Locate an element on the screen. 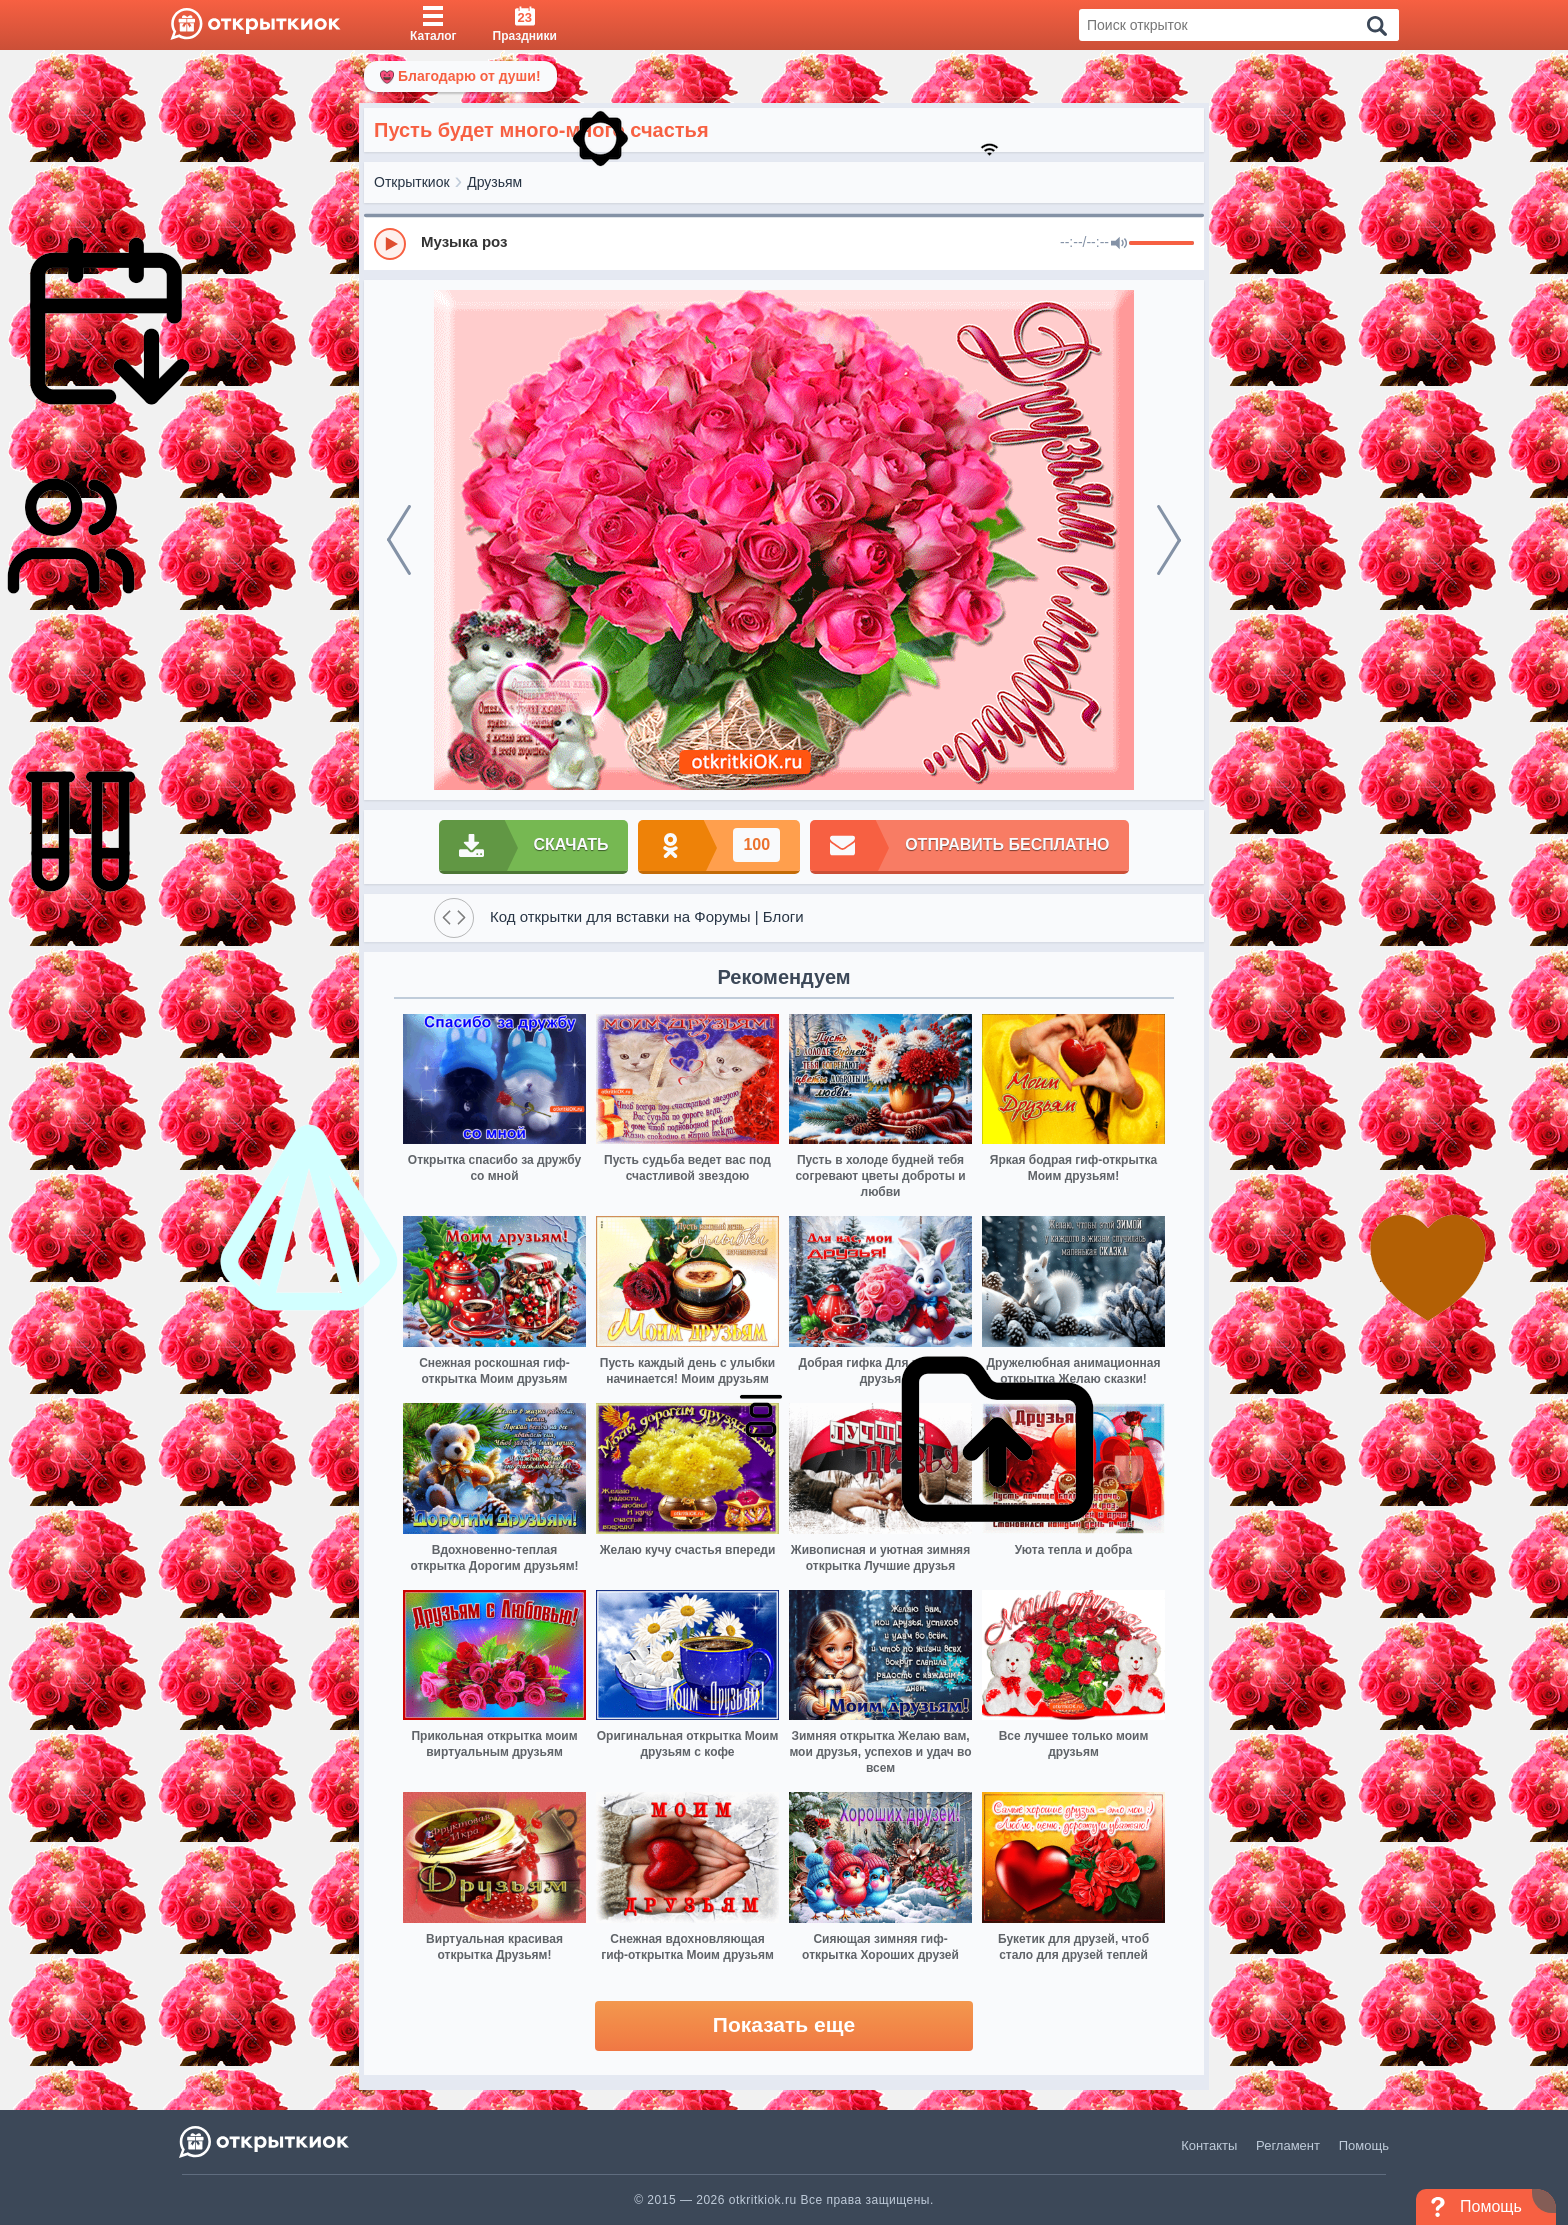  indicates active wifi connection is located at coordinates (989, 149).